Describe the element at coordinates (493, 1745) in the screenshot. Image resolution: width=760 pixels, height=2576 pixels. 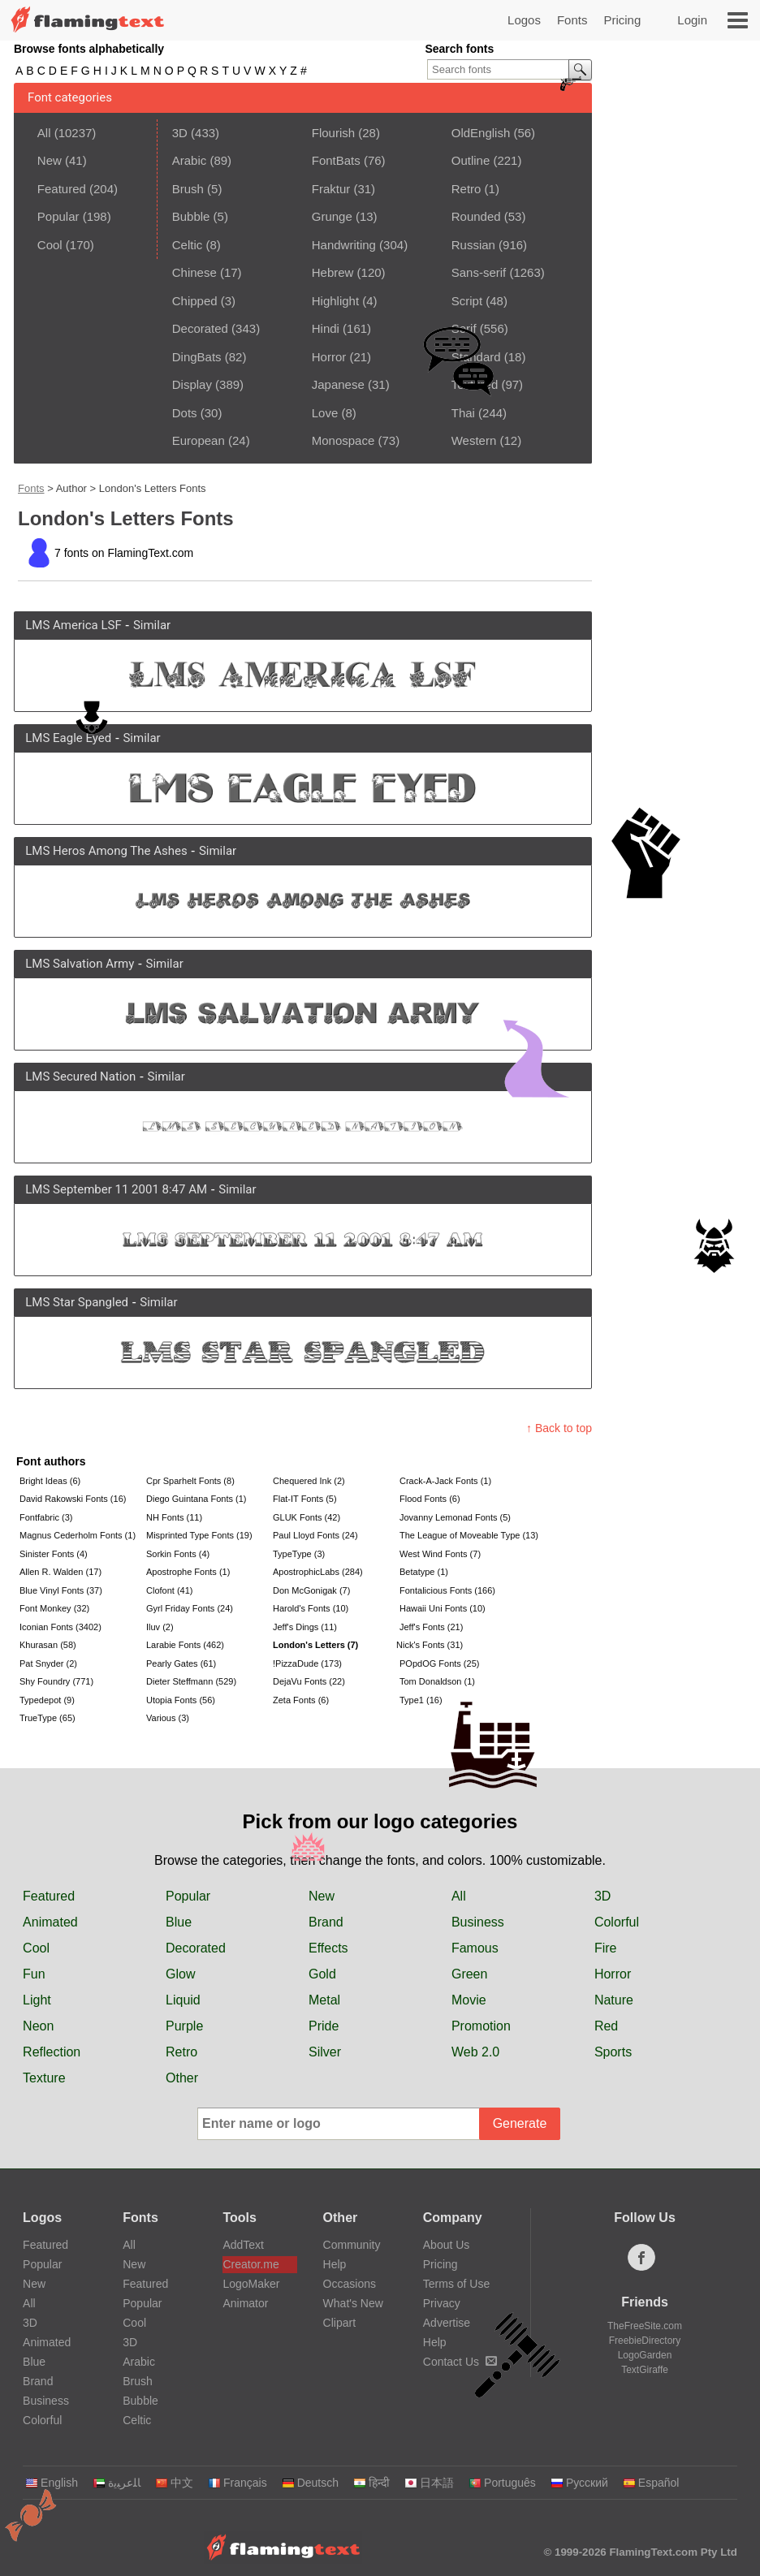
I see `view shipping or freight status` at that location.